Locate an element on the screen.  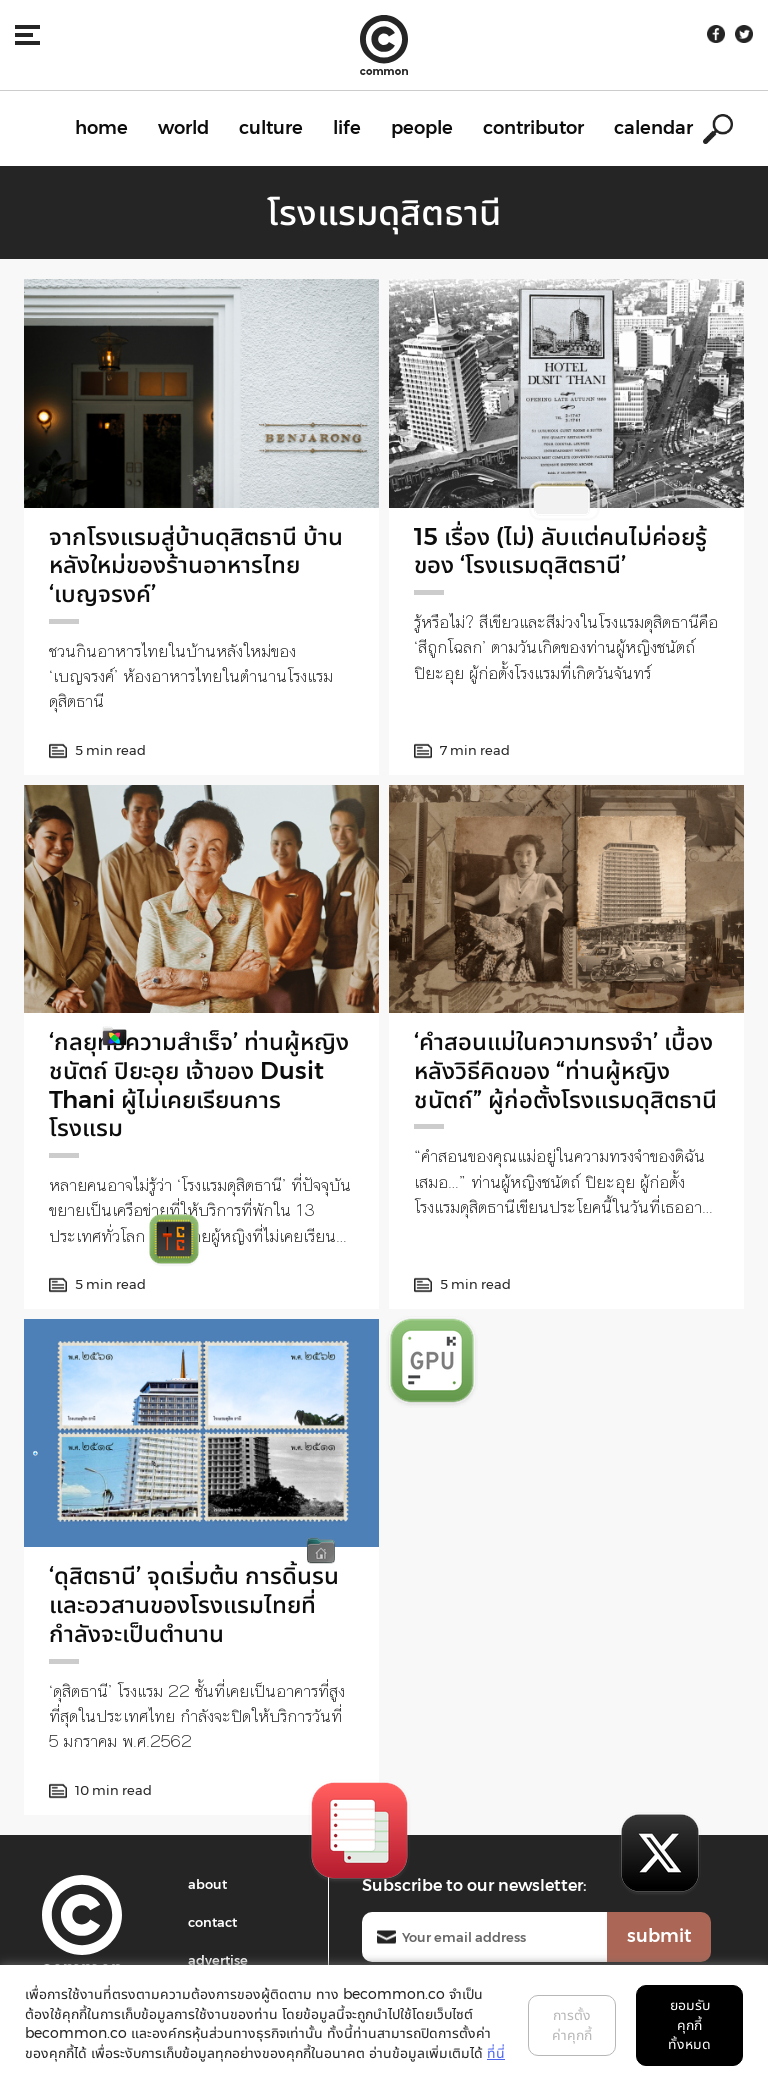
access your home folder is located at coordinates (321, 1550).